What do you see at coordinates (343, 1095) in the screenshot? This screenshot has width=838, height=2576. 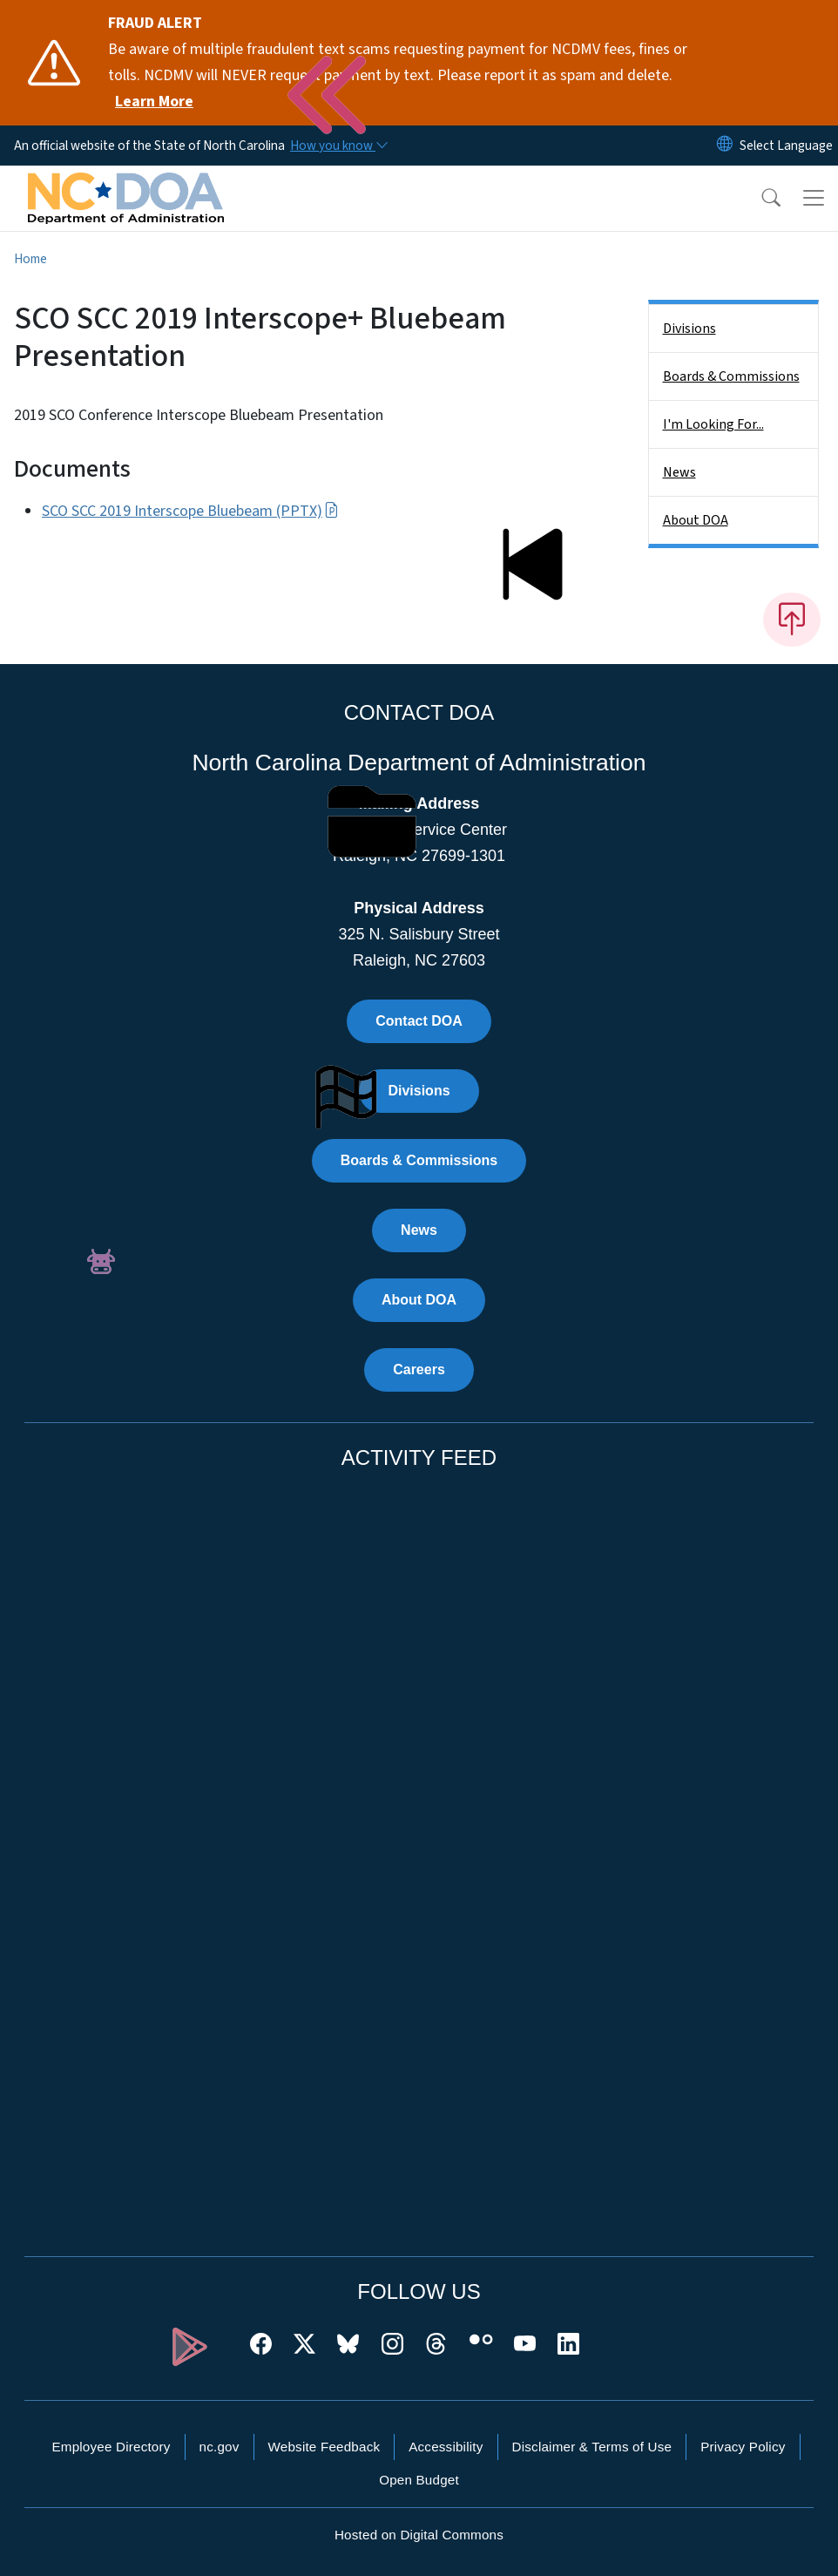 I see `indicates finish line or goal completion` at bounding box center [343, 1095].